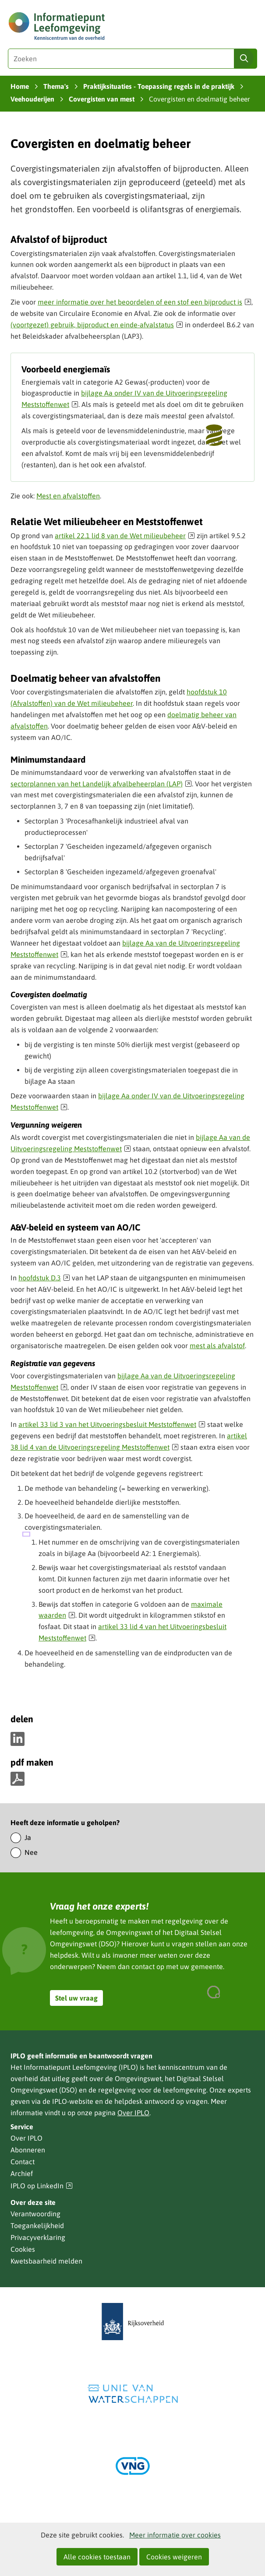 Image resolution: width=265 pixels, height=2576 pixels. I want to click on purism brand logo, so click(26, 1534).